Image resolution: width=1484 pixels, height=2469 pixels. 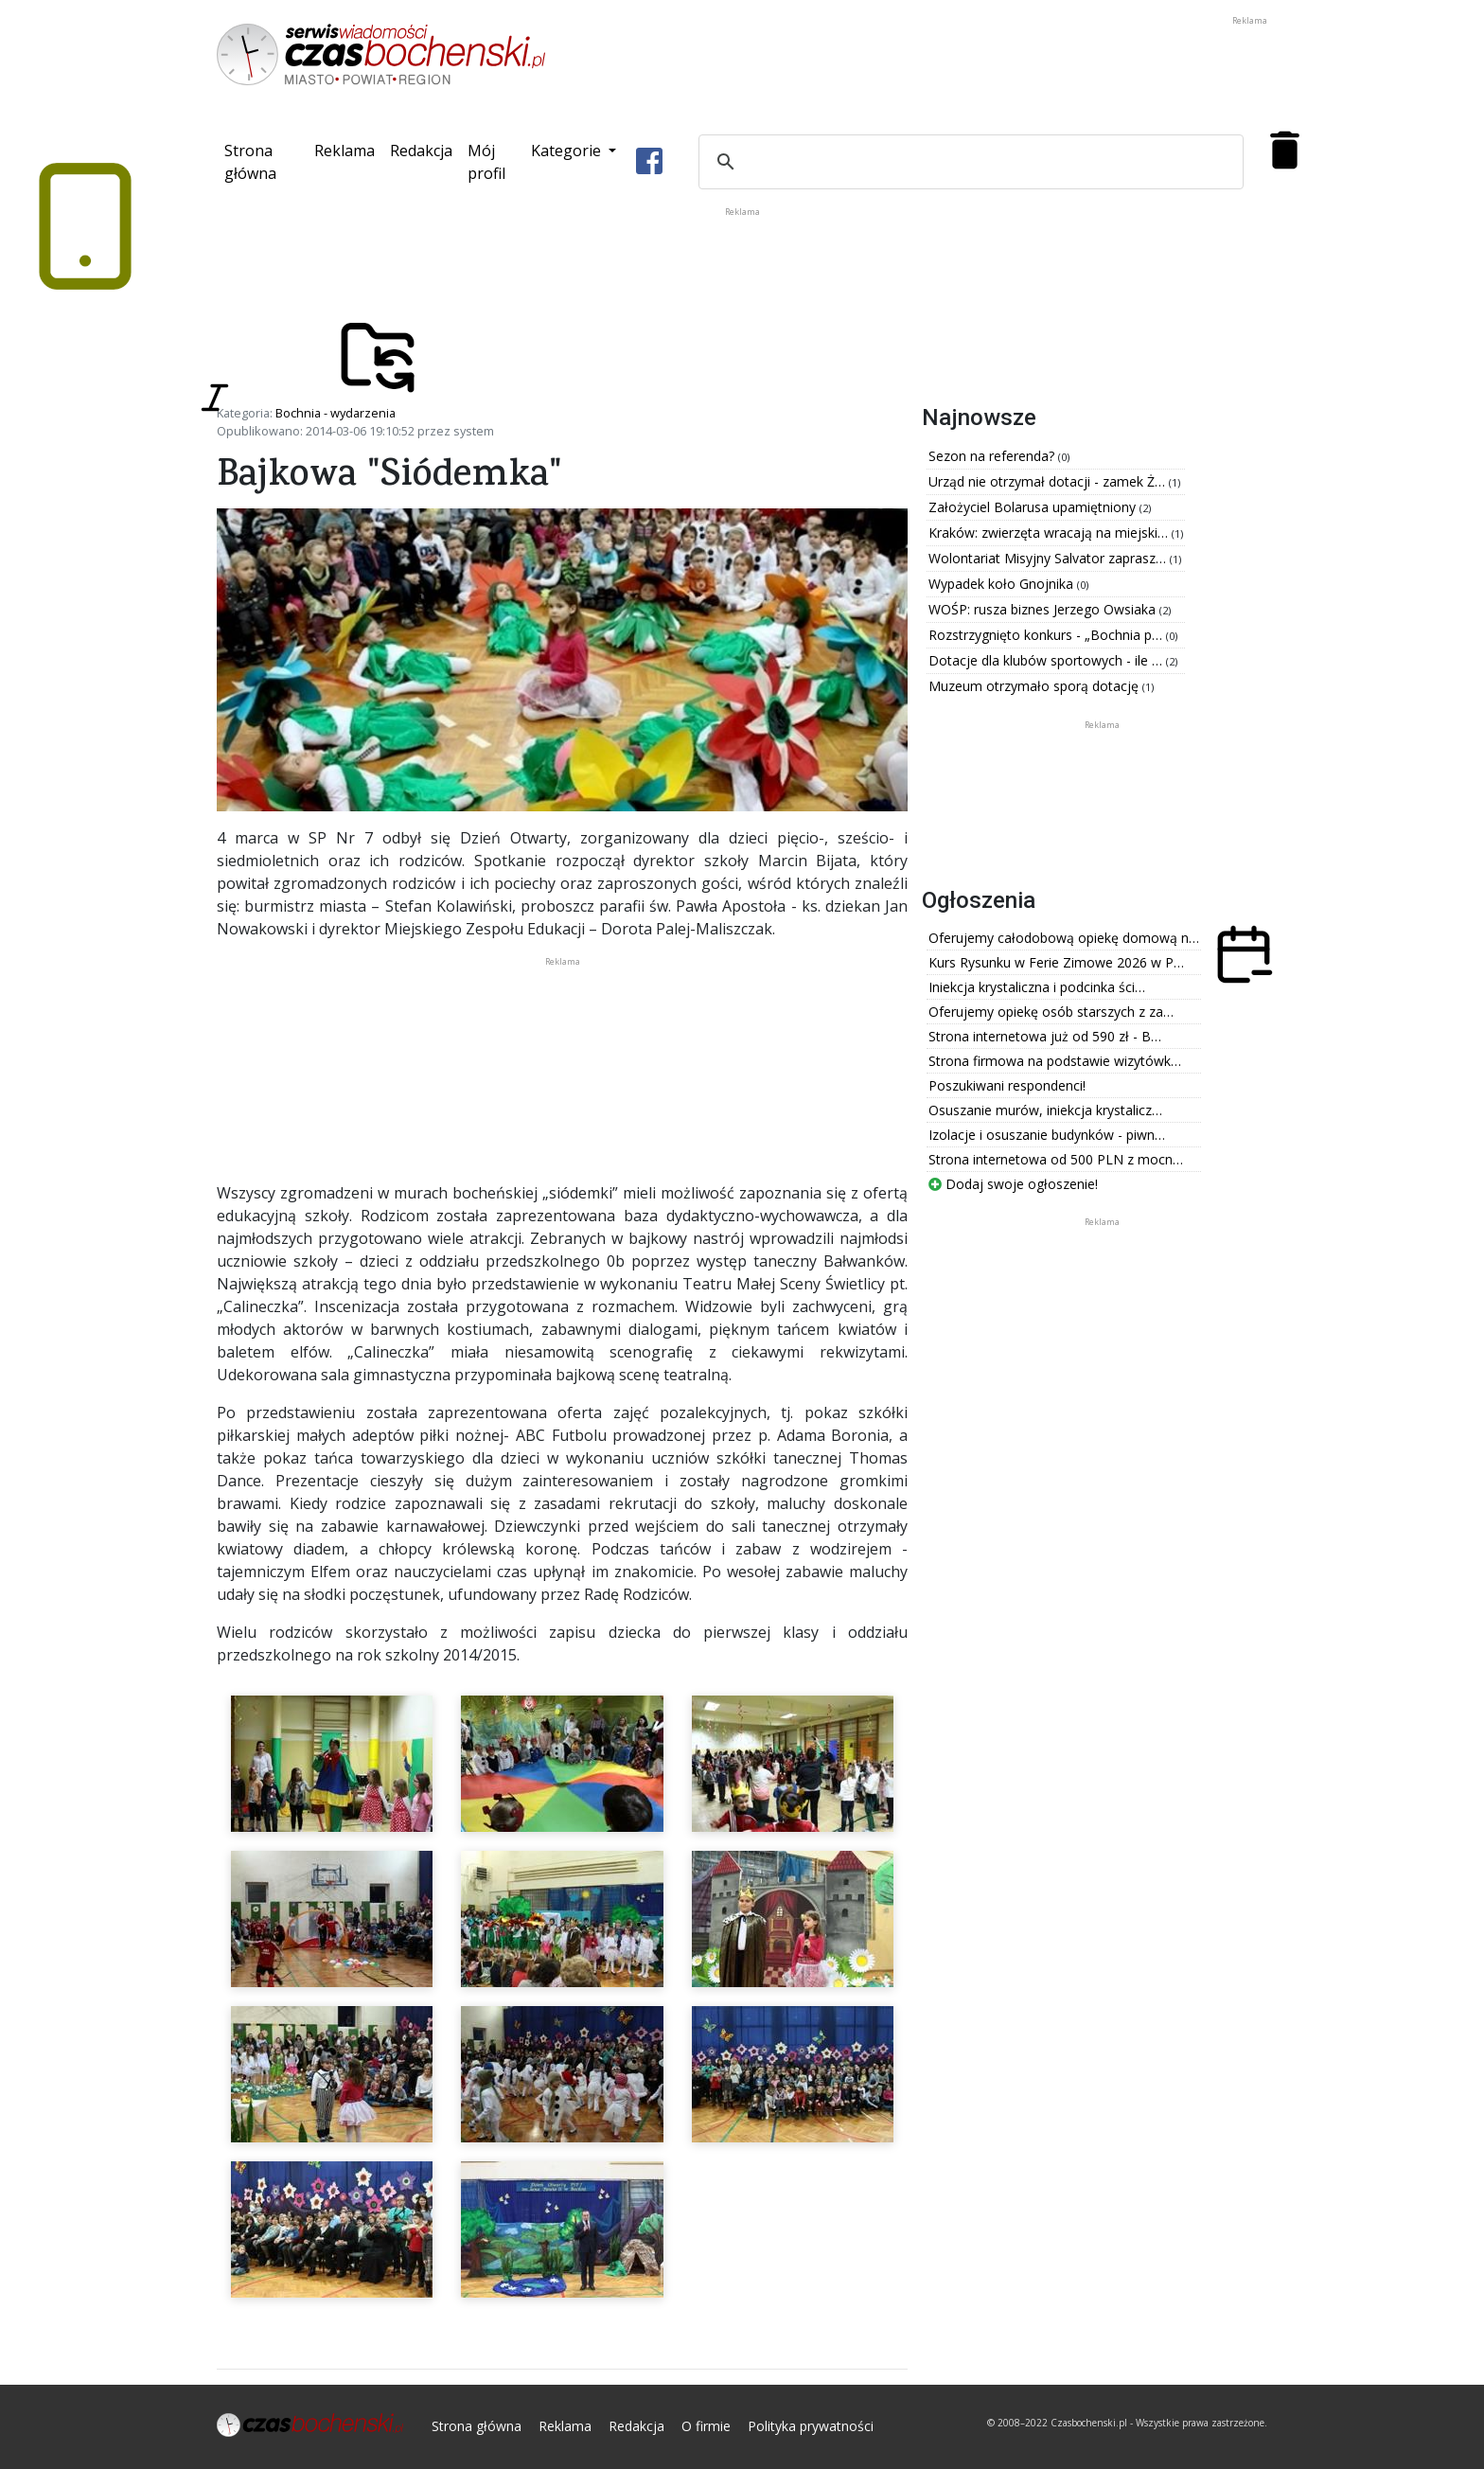 I want to click on remove an event from your calendar, so click(x=1244, y=954).